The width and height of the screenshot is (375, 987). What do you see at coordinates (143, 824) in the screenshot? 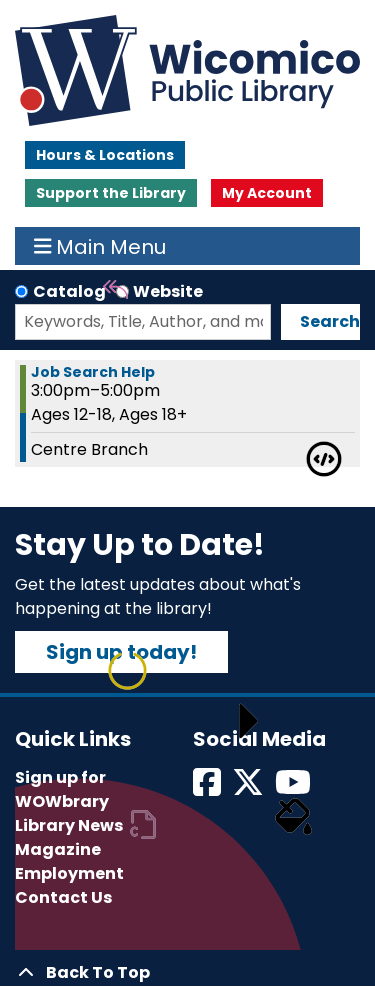
I see `open a C programming language file` at bounding box center [143, 824].